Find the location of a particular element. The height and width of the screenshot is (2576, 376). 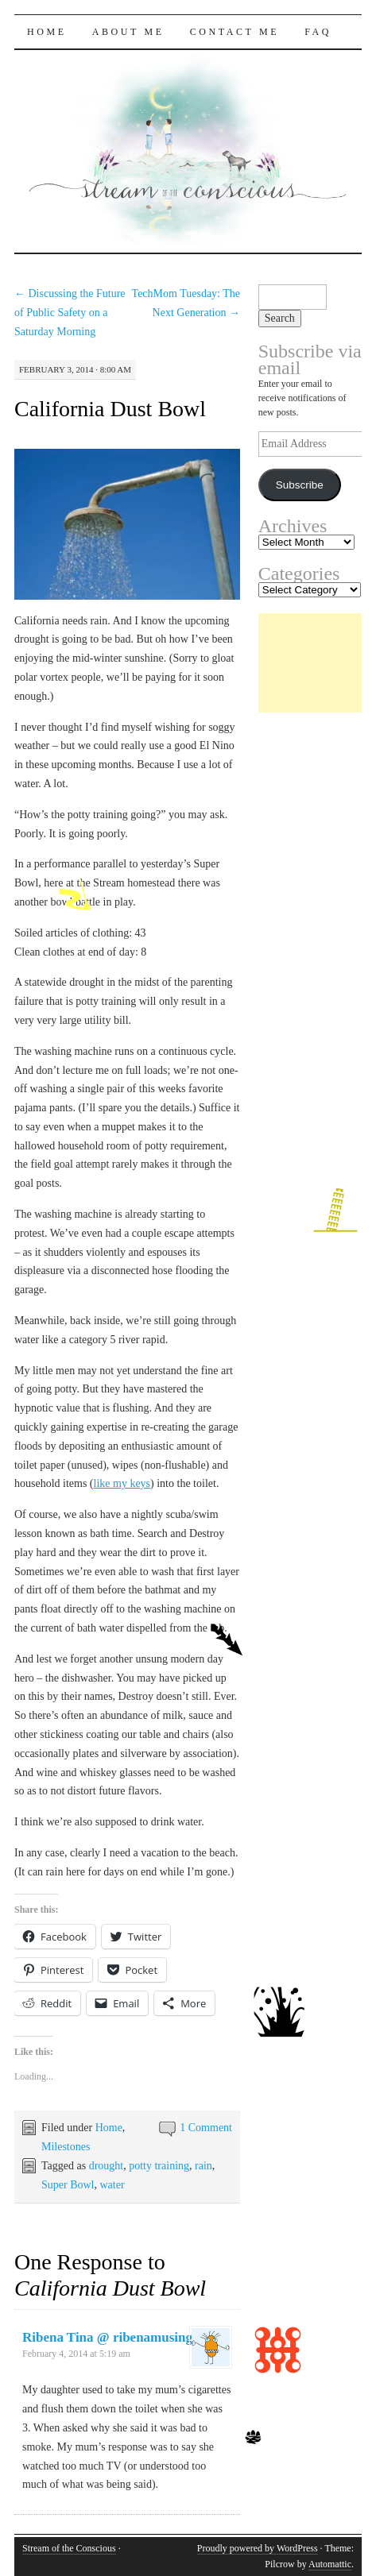

view your savings or nest egg funds is located at coordinates (253, 2436).